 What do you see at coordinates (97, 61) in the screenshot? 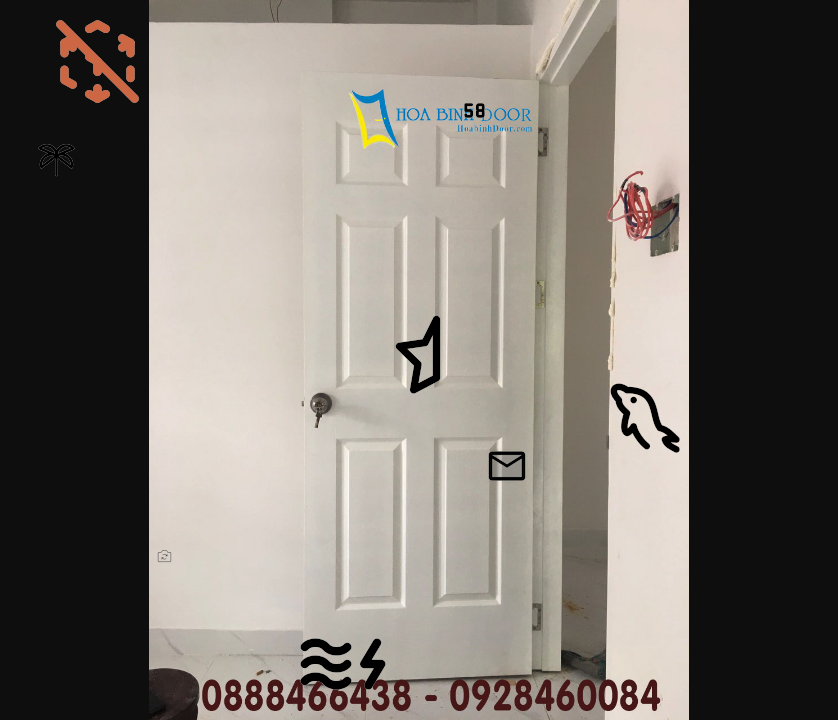
I see `3D object view is disabled` at bounding box center [97, 61].